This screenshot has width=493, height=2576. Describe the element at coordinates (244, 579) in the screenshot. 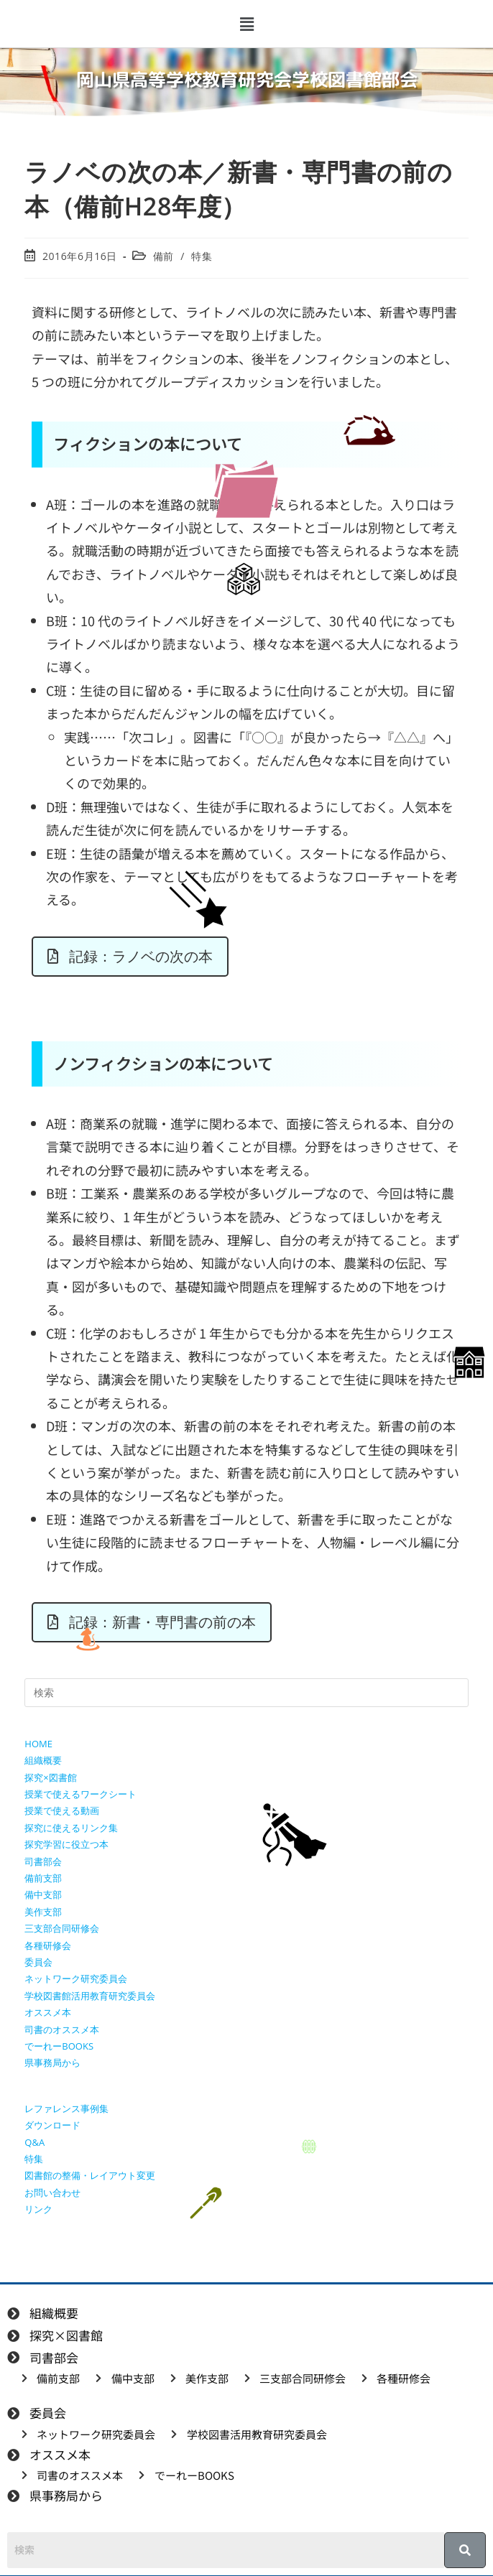

I see `access 3D modeling or building tools` at that location.